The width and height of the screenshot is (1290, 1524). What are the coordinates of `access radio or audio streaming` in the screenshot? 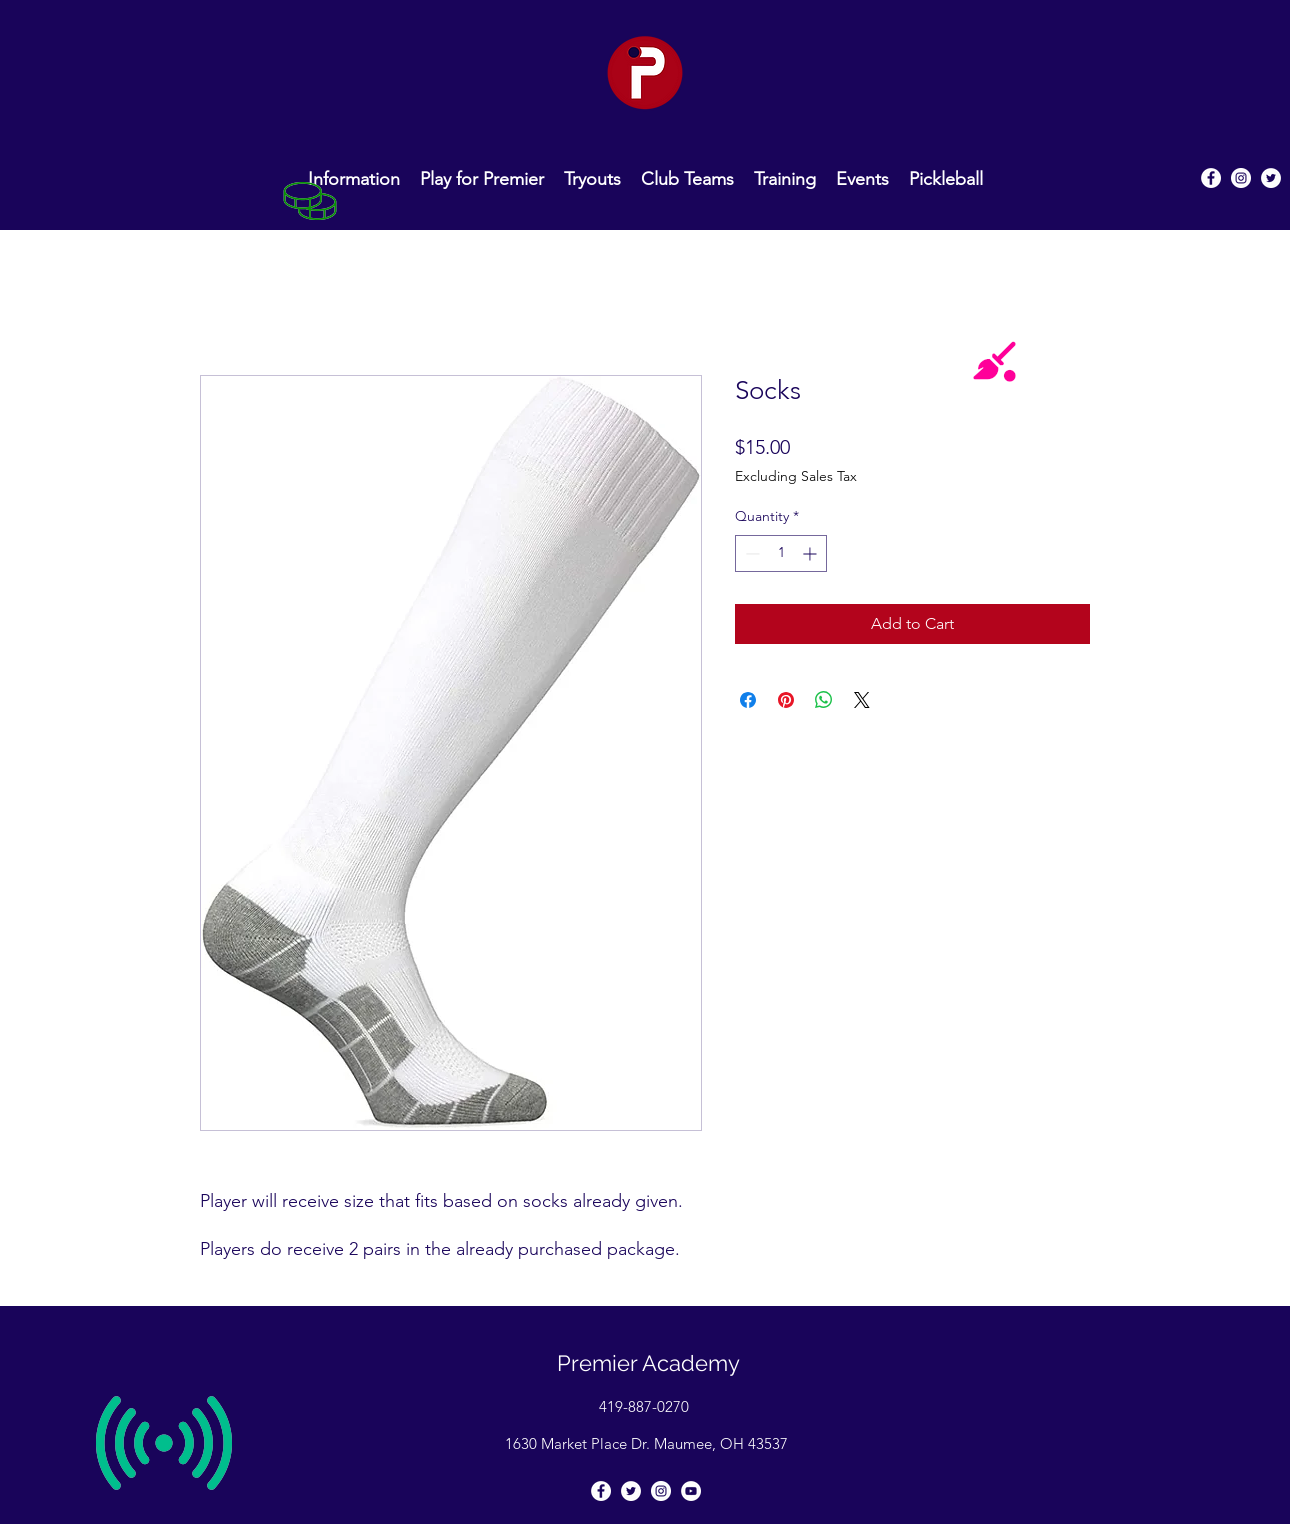 It's located at (164, 1443).